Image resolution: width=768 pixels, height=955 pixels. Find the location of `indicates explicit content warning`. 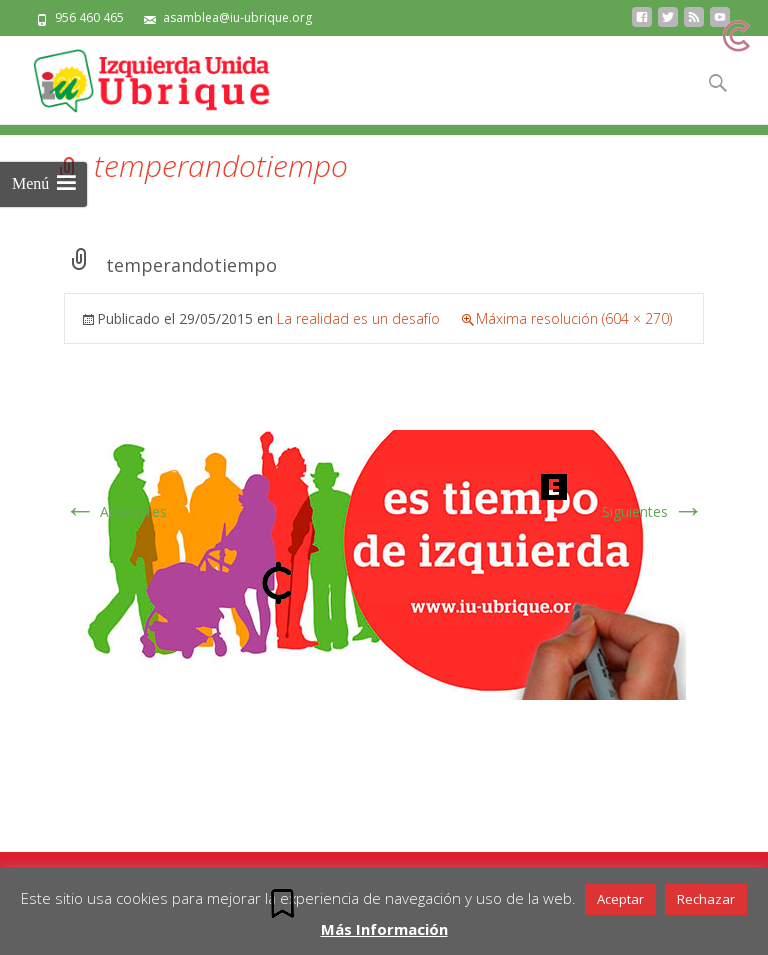

indicates explicit content warning is located at coordinates (554, 487).